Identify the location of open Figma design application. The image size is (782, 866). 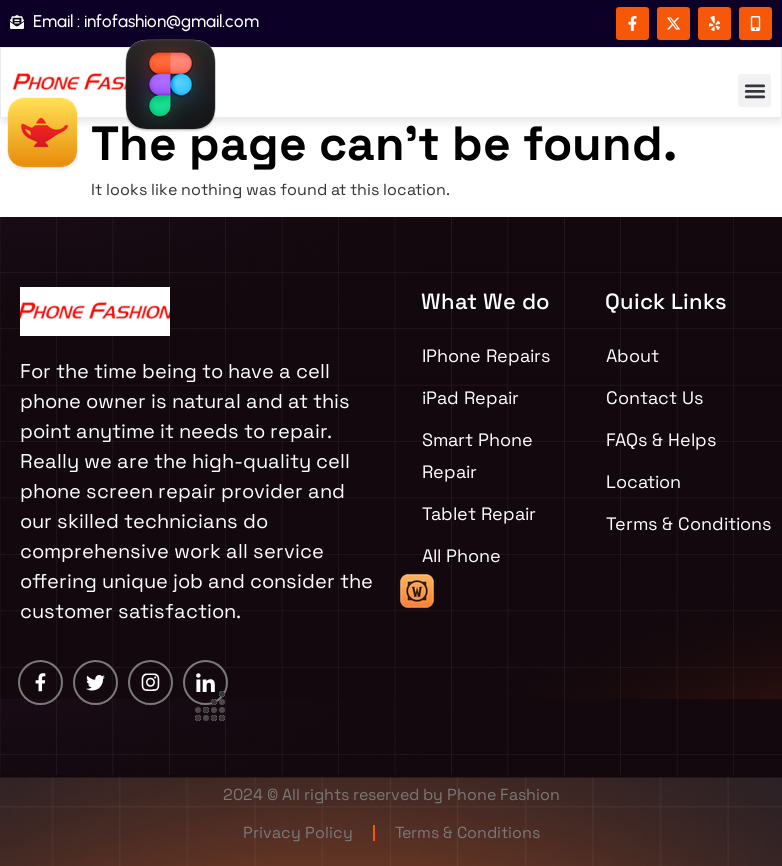
(170, 84).